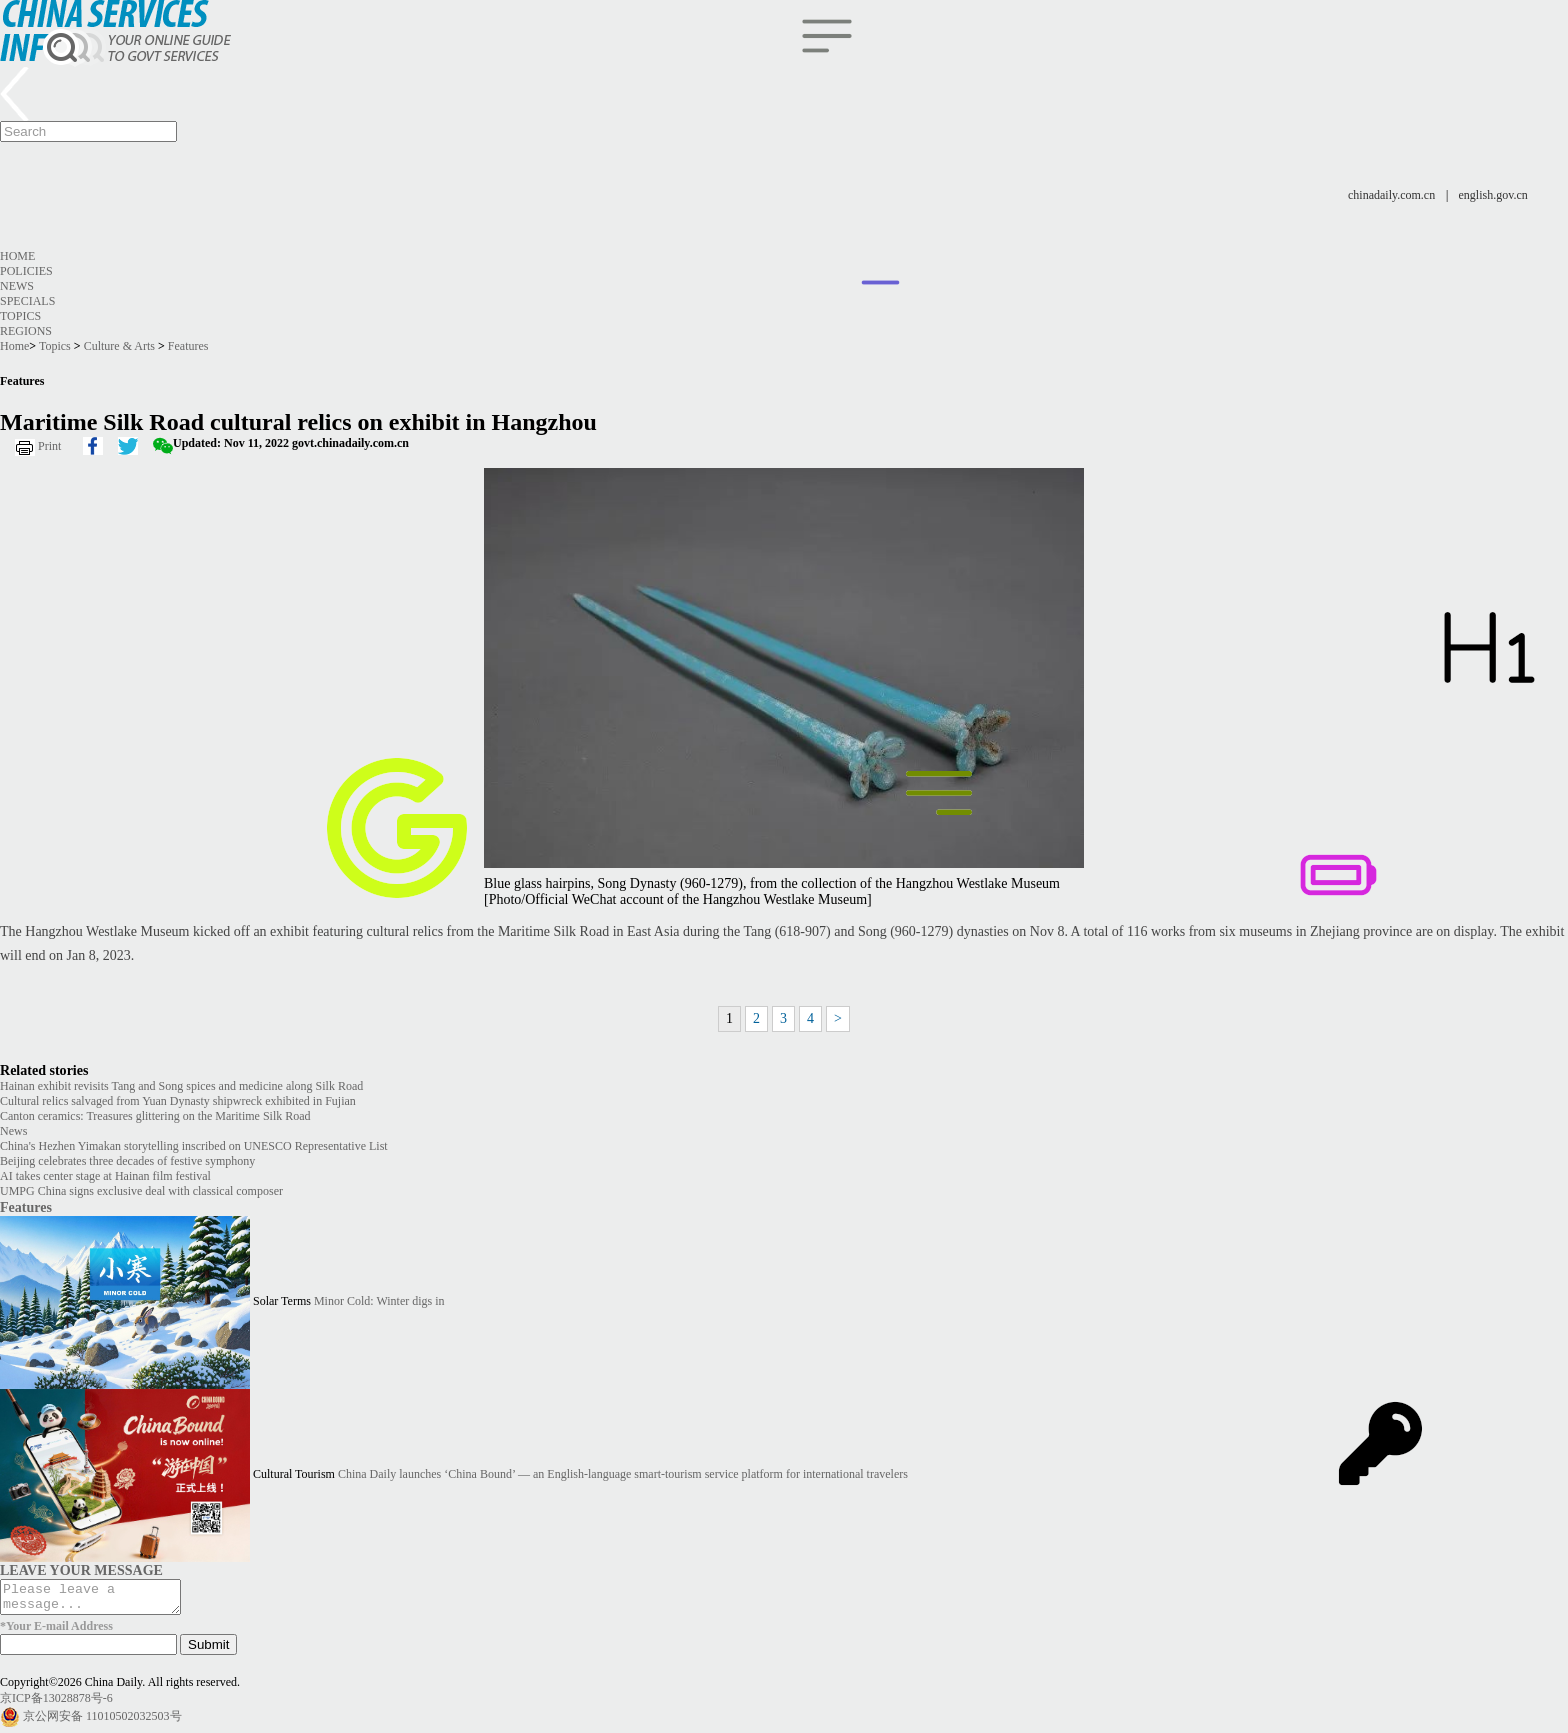 The image size is (1568, 1733). Describe the element at coordinates (880, 282) in the screenshot. I see `decrease quantity or value` at that location.